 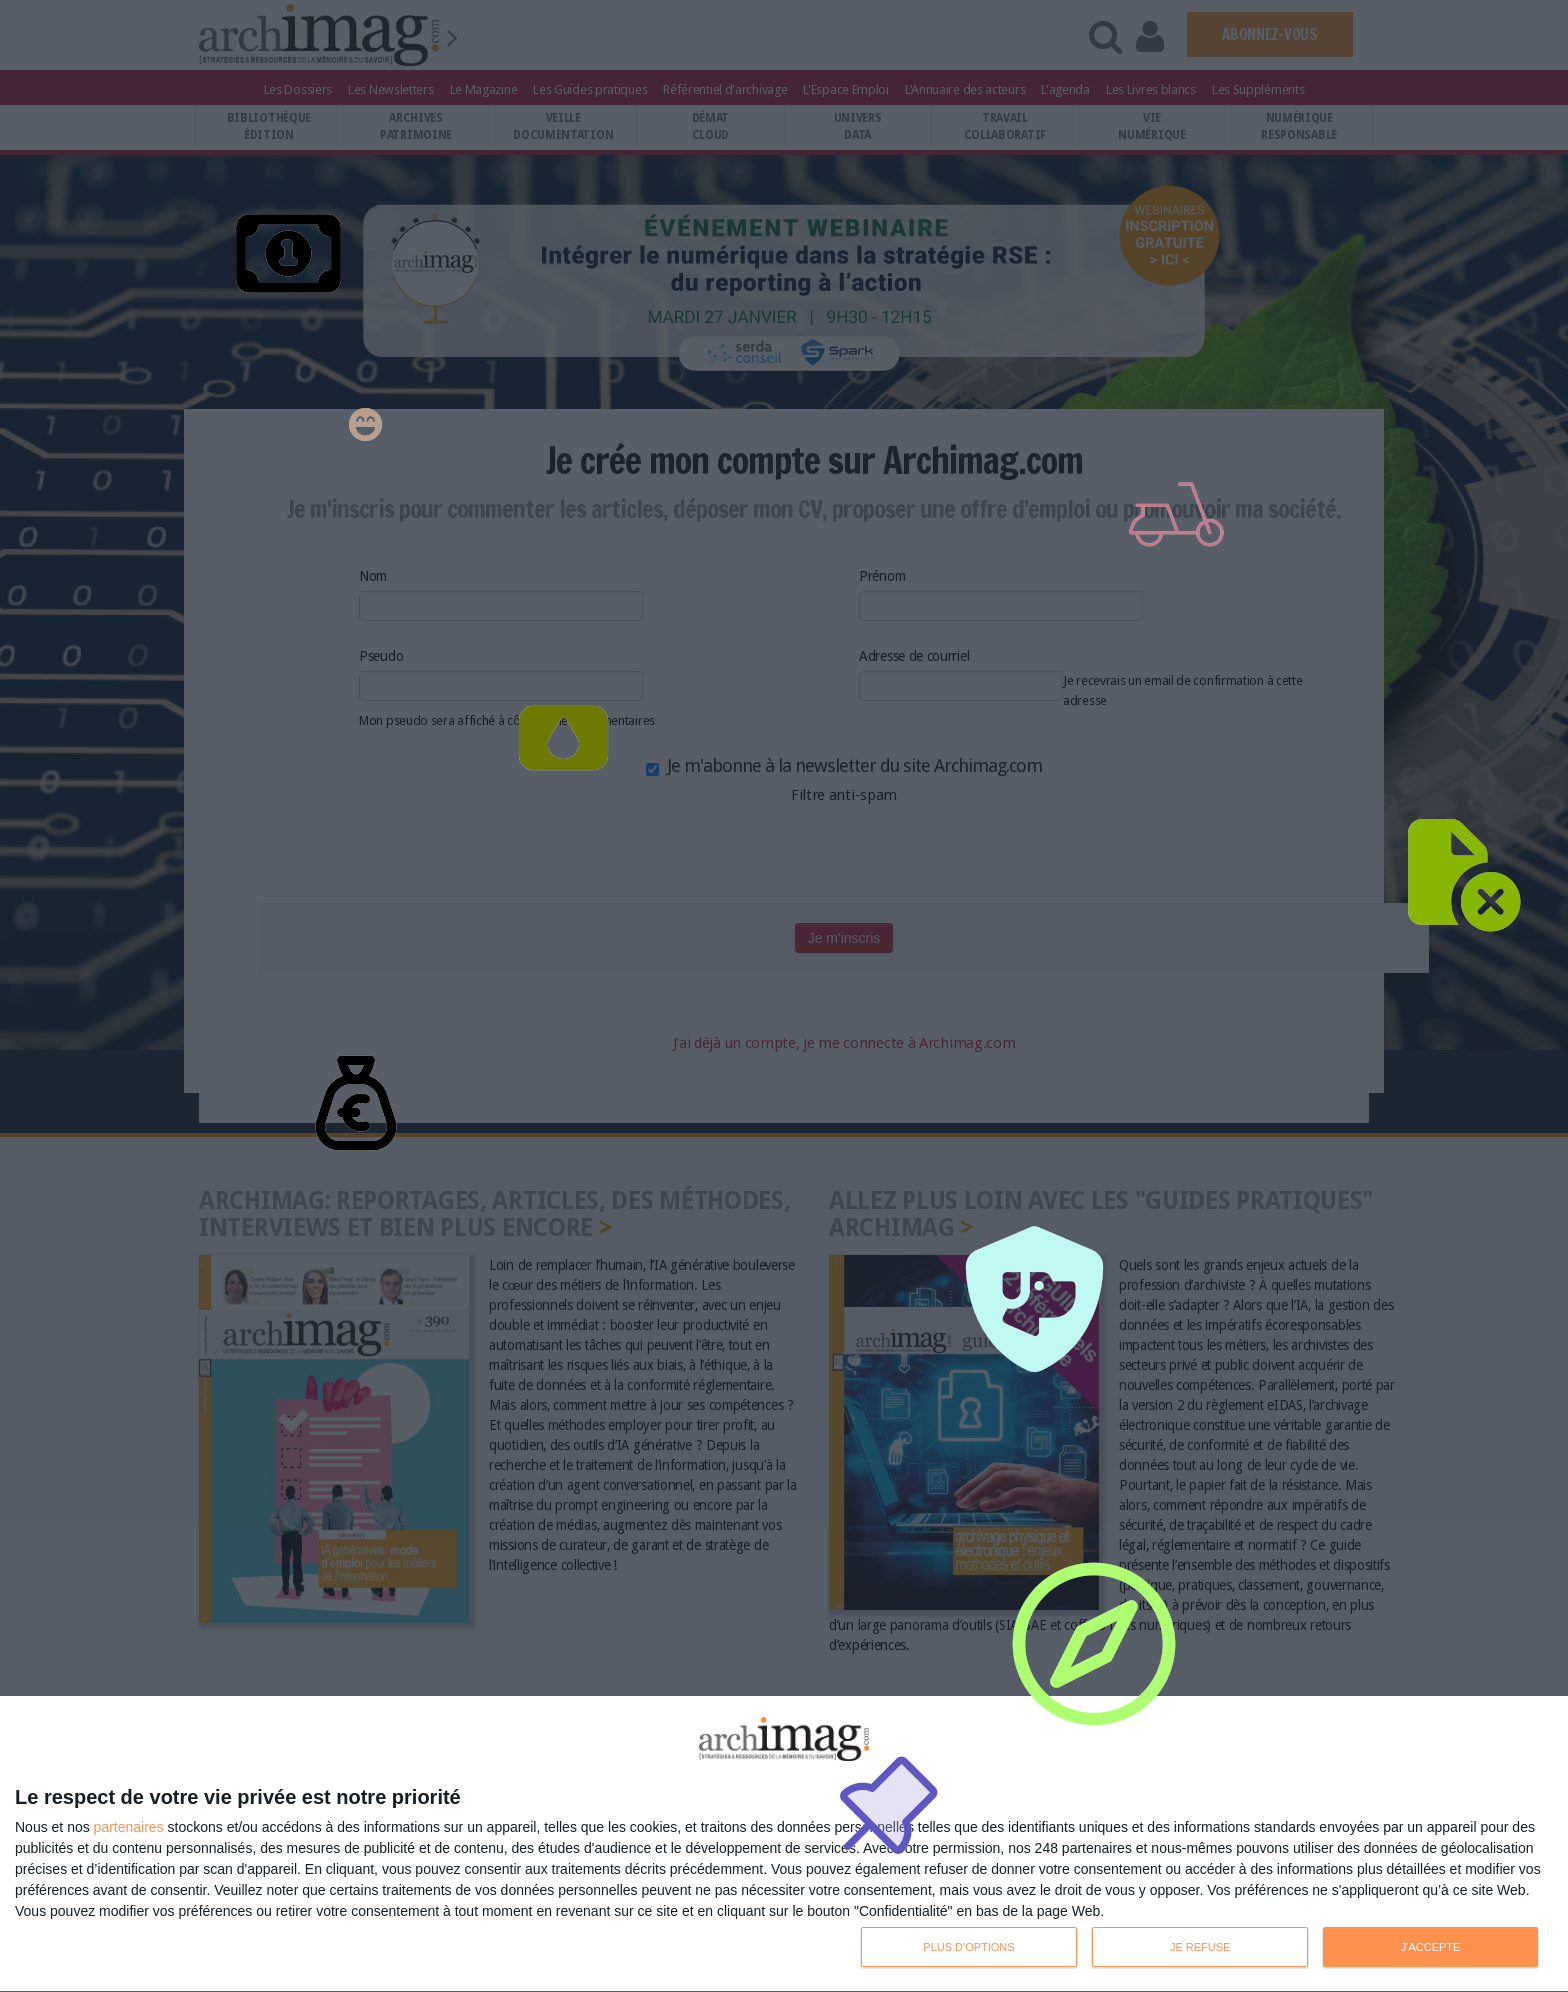 What do you see at coordinates (356, 1103) in the screenshot?
I see `view euro tax information` at bounding box center [356, 1103].